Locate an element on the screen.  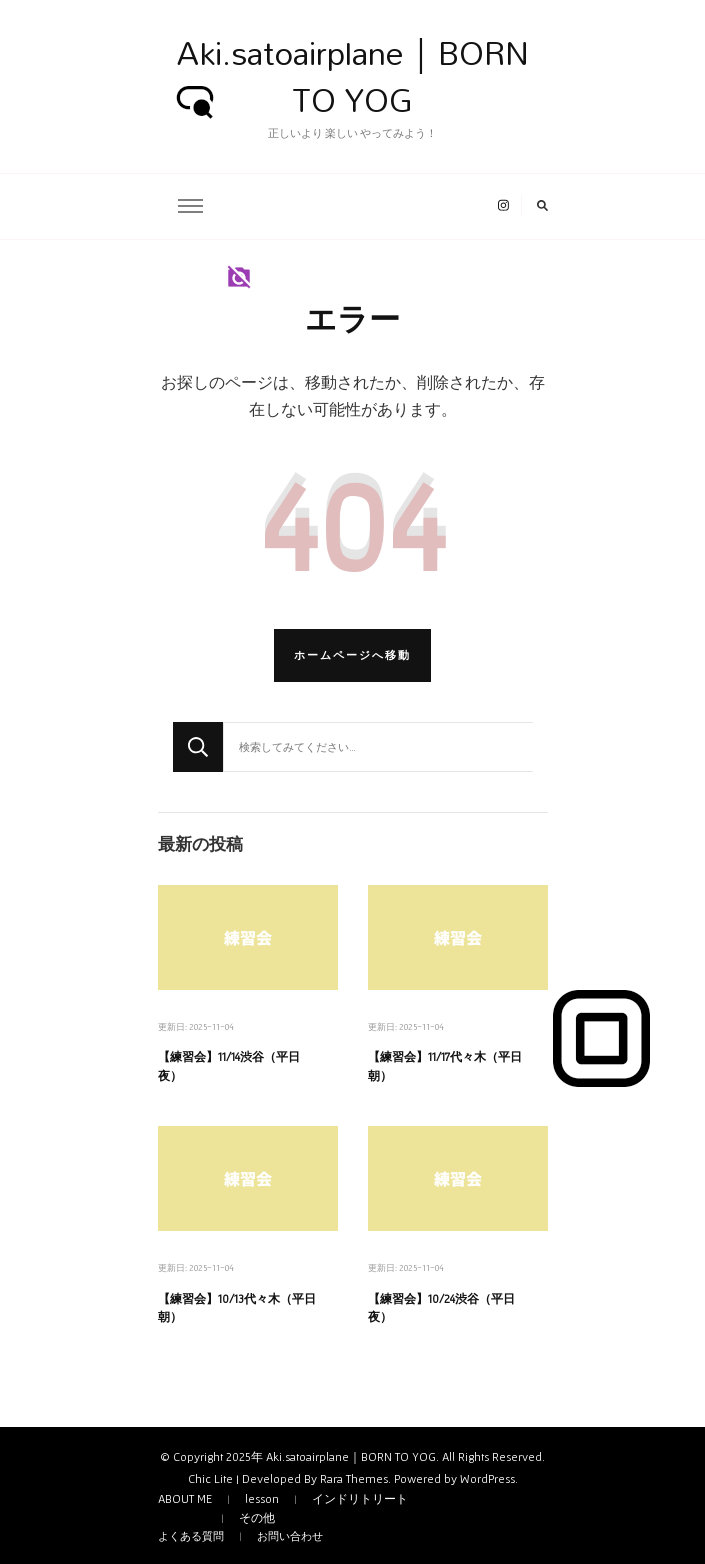
access search engine optimization tools is located at coordinates (195, 101).